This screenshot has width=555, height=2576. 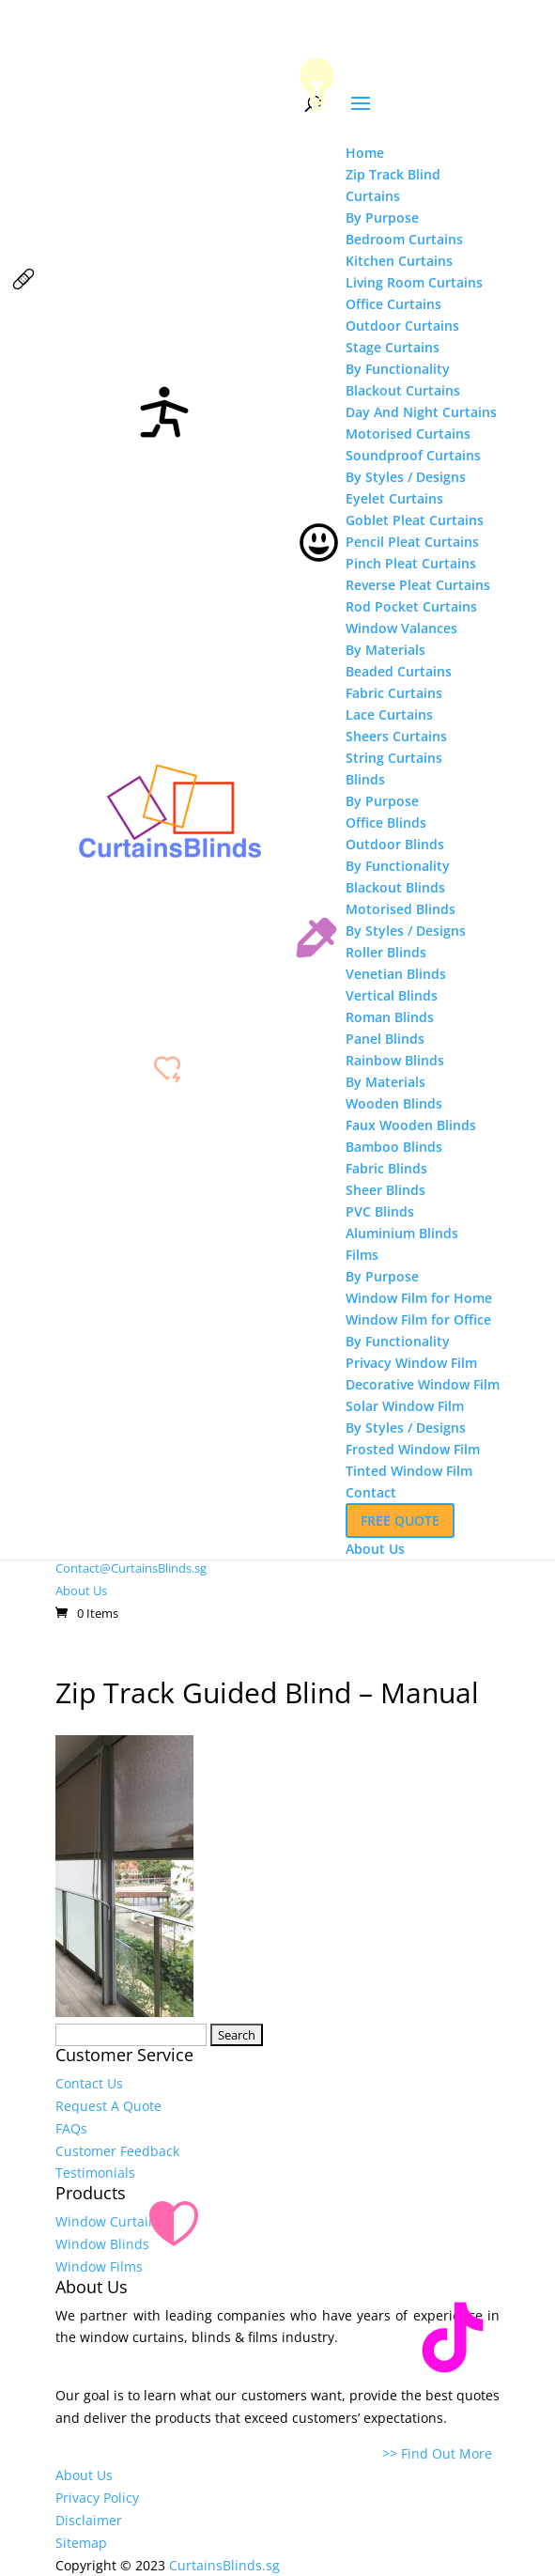 I want to click on access tips or suggestions, so click(x=316, y=84).